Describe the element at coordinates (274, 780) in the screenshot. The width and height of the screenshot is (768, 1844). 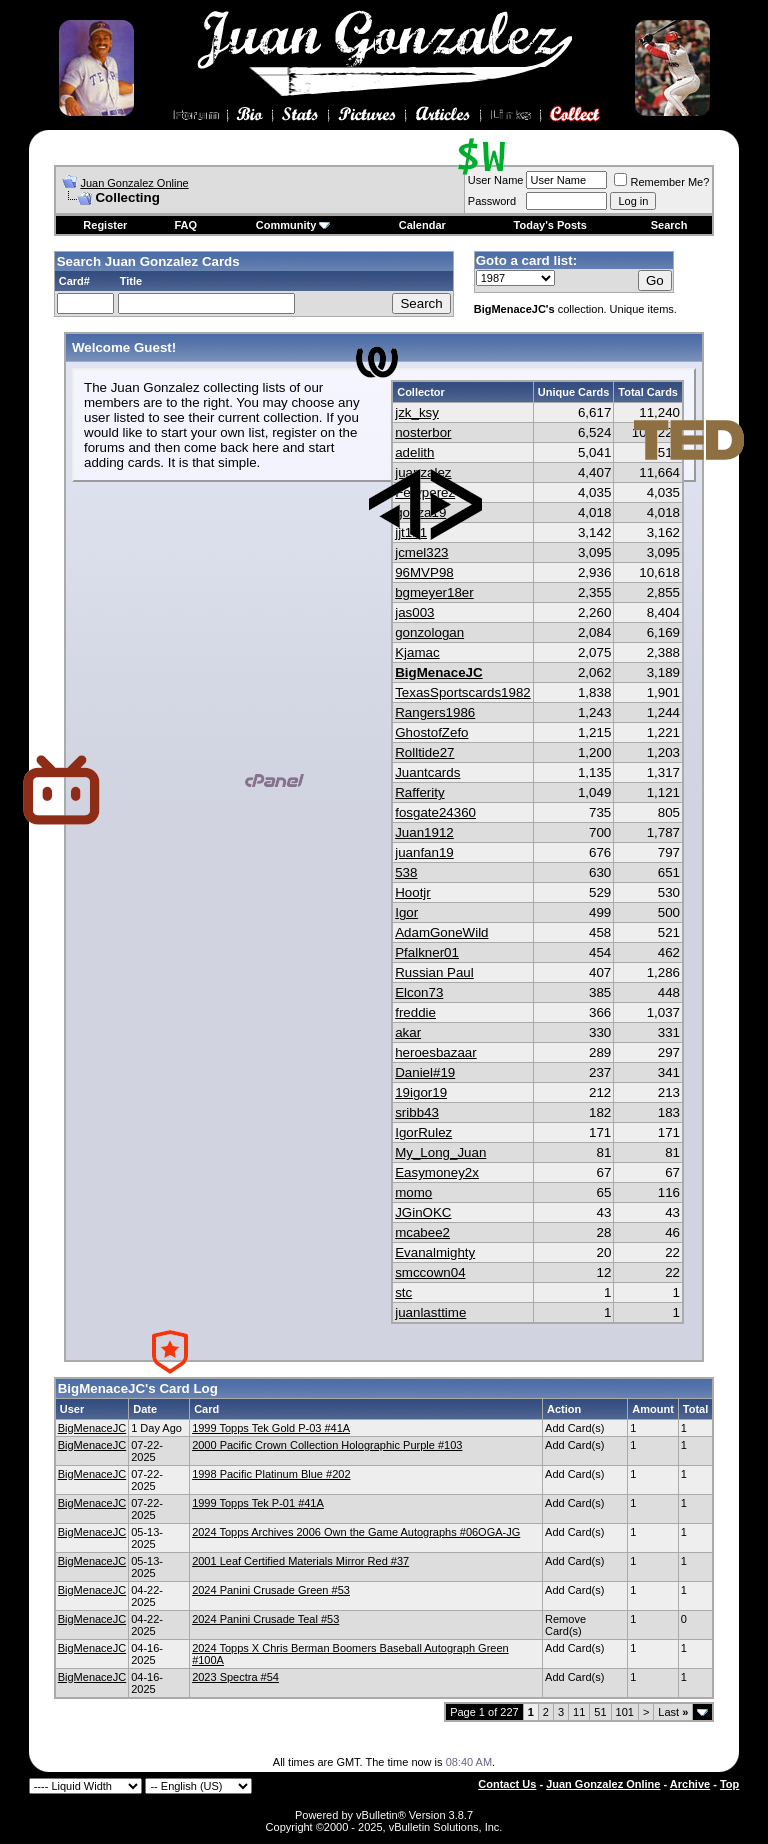
I see `access cPanel web hosting control panel` at that location.